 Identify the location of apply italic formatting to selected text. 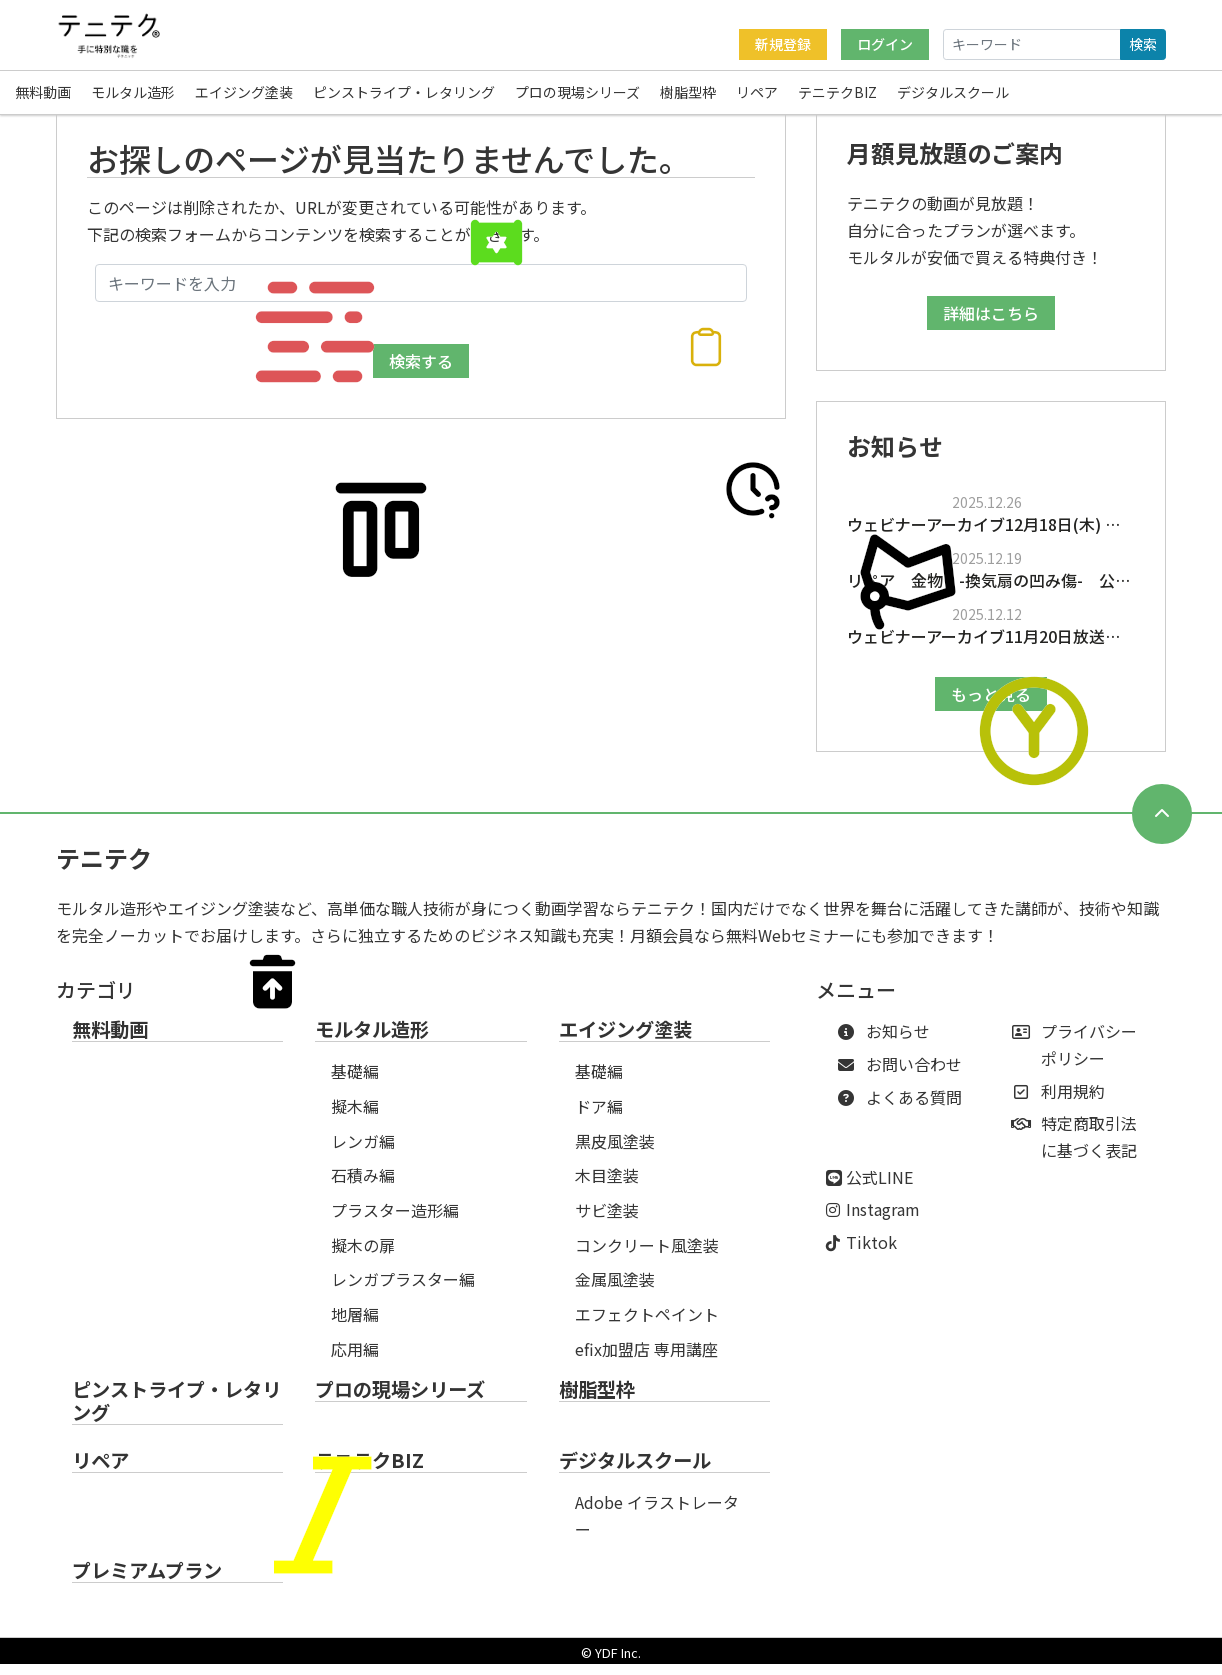
(326, 1515).